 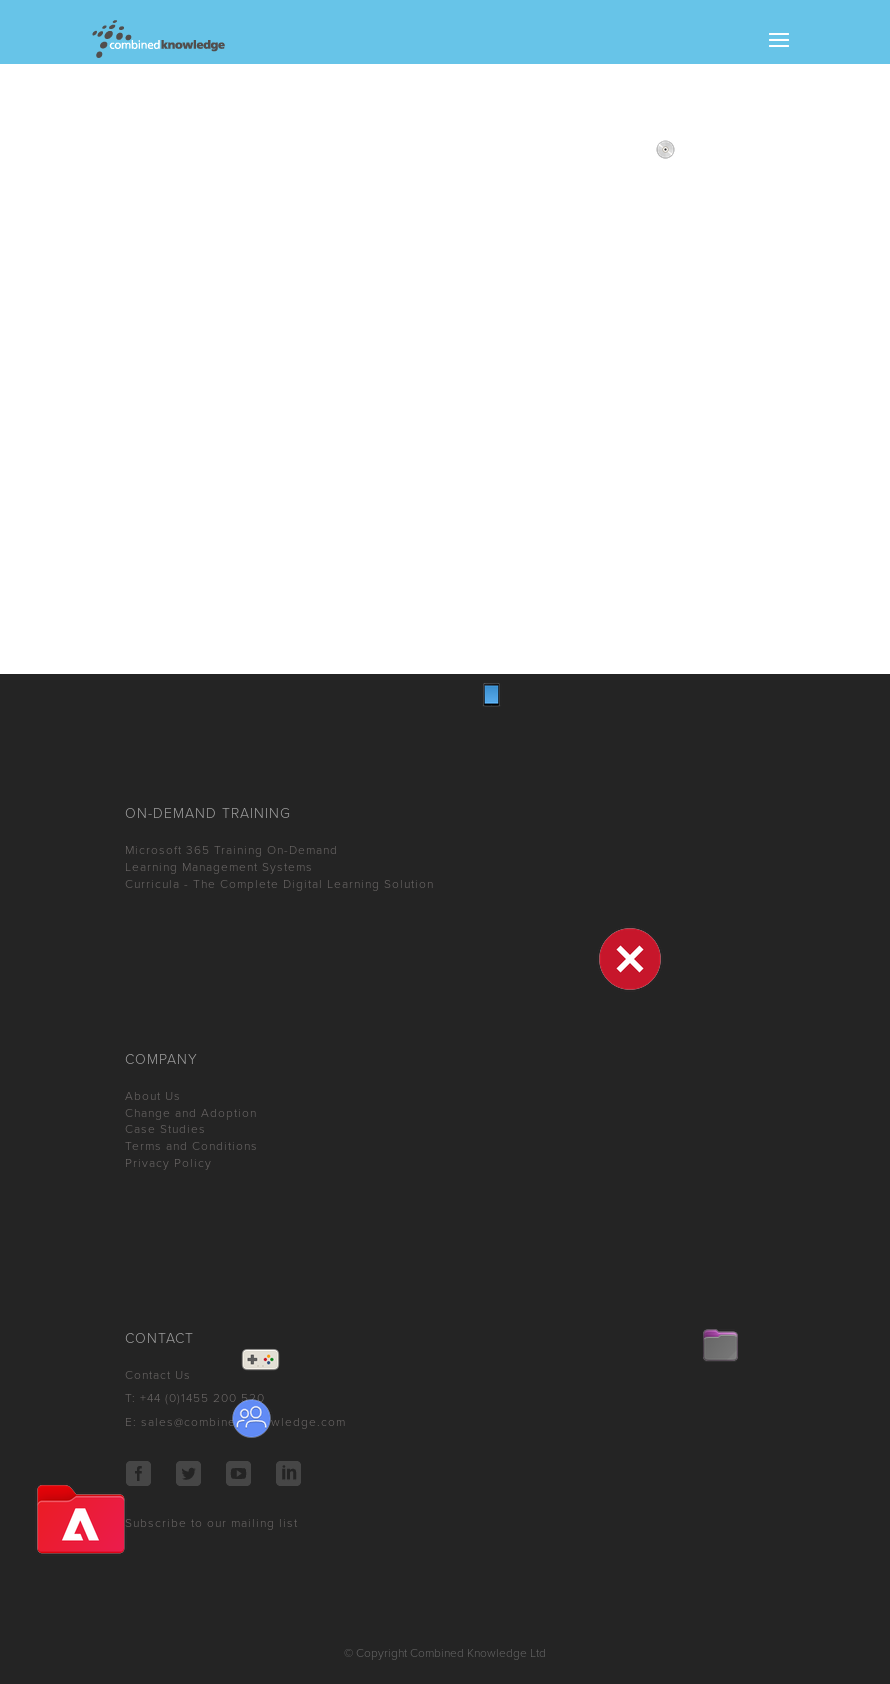 What do you see at coordinates (260, 1359) in the screenshot?
I see `game controller input device` at bounding box center [260, 1359].